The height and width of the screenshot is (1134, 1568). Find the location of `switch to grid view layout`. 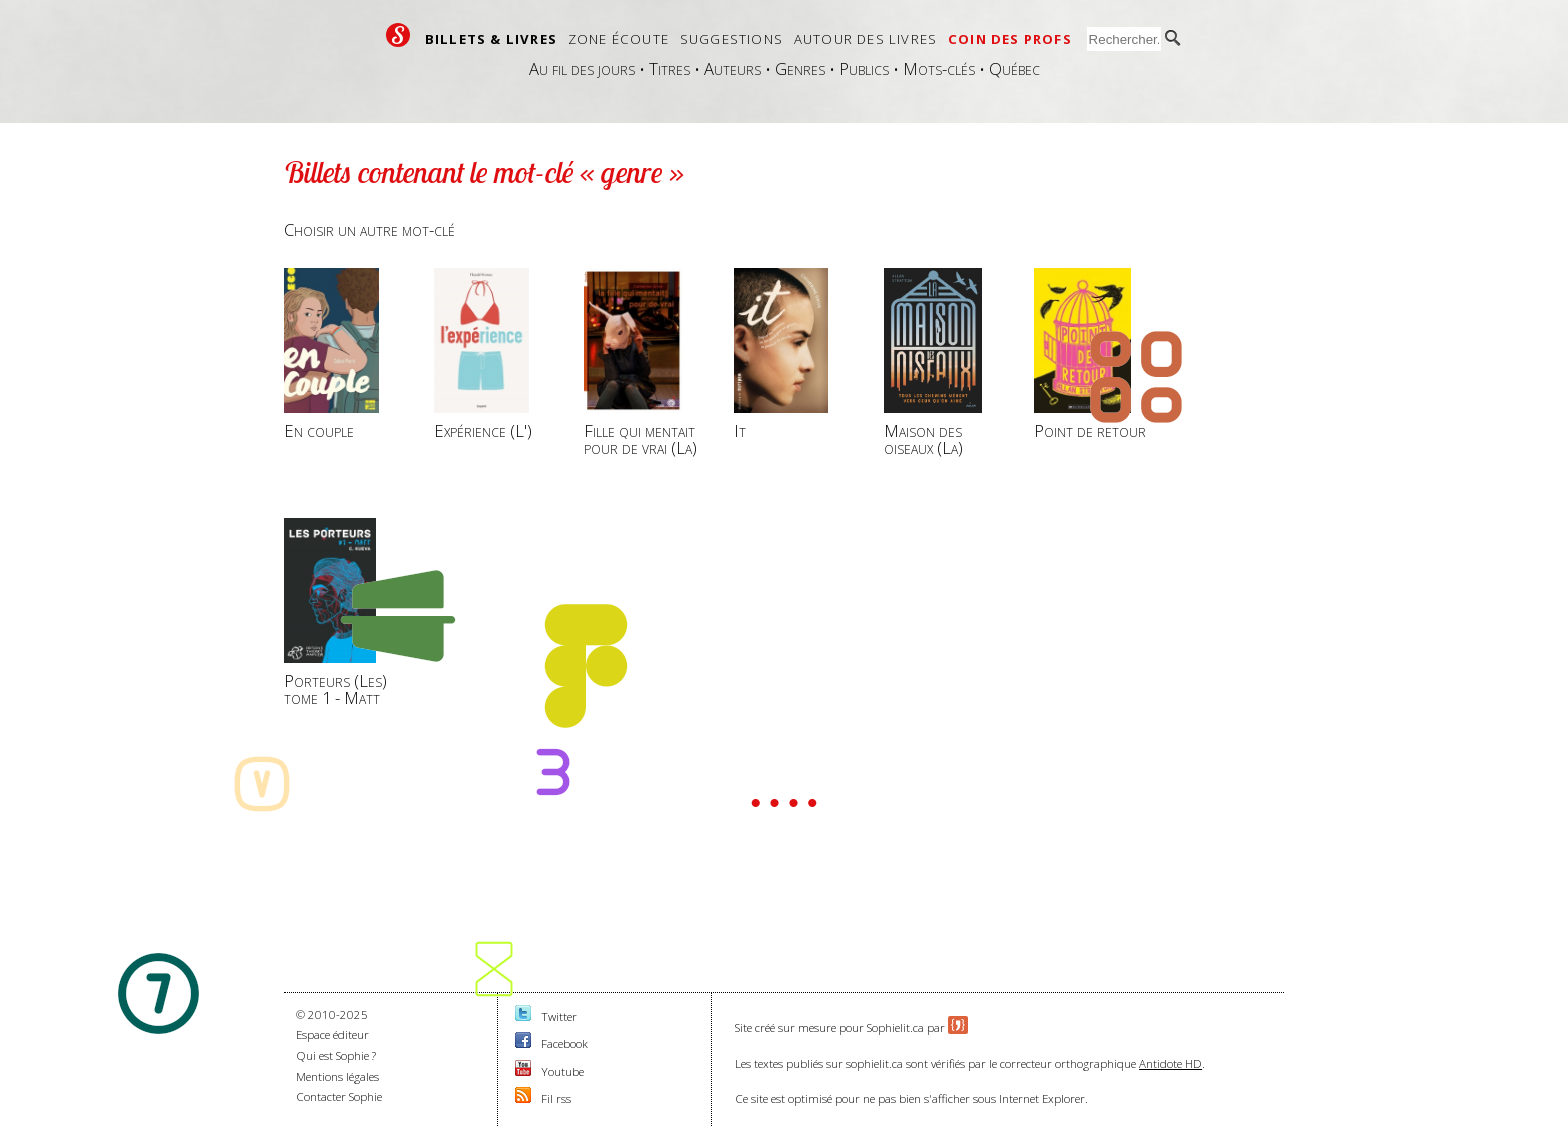

switch to grid view layout is located at coordinates (1136, 377).